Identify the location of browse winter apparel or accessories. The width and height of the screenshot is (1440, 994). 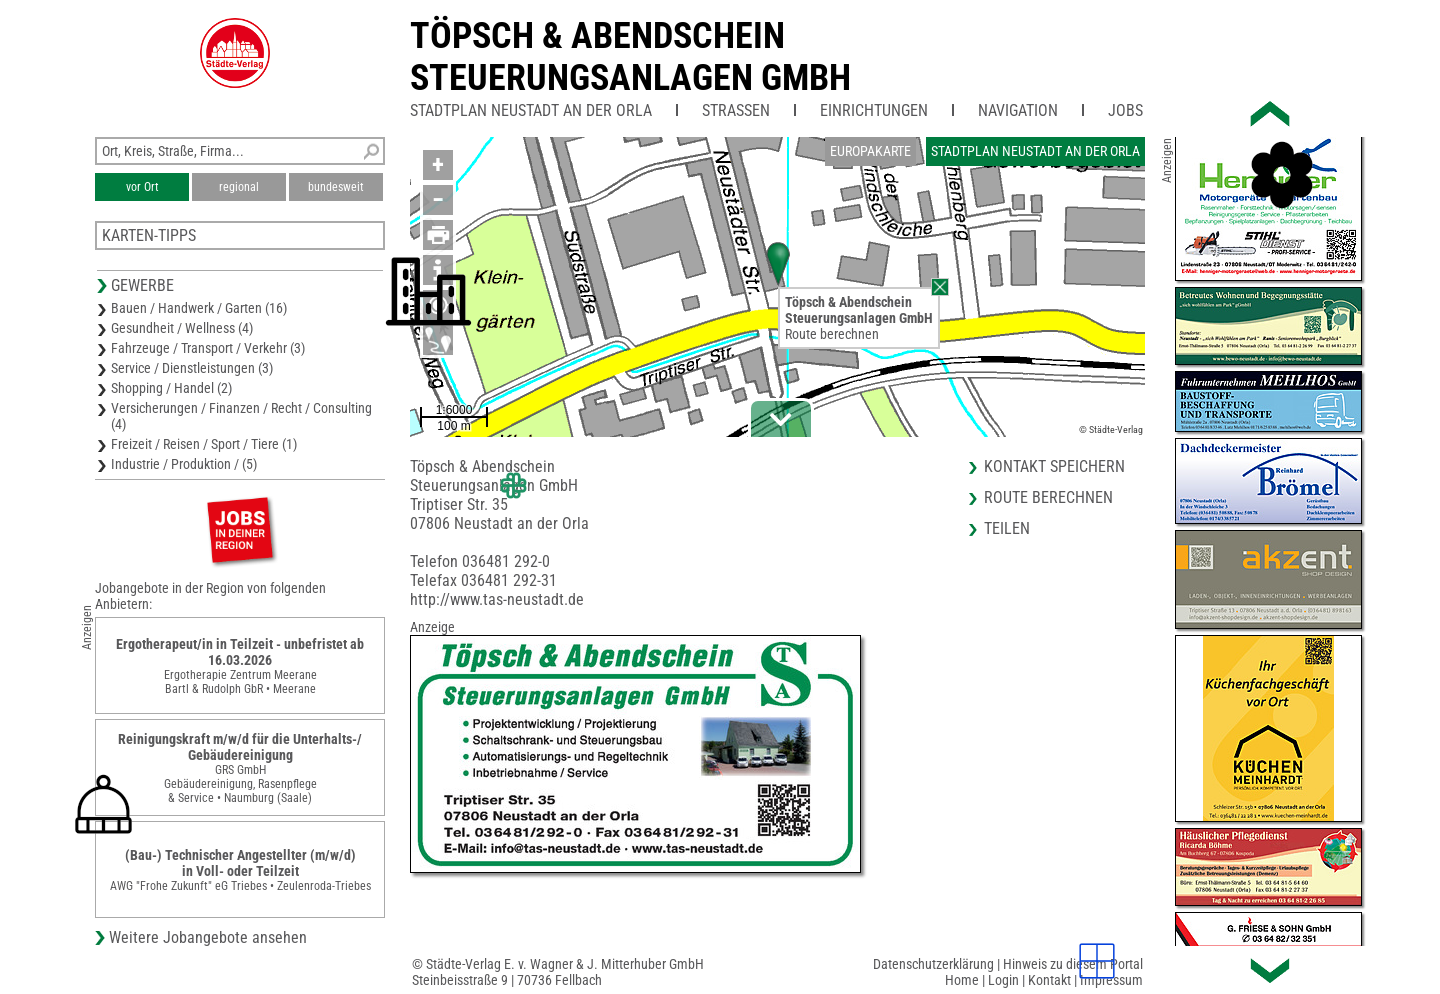
(103, 807).